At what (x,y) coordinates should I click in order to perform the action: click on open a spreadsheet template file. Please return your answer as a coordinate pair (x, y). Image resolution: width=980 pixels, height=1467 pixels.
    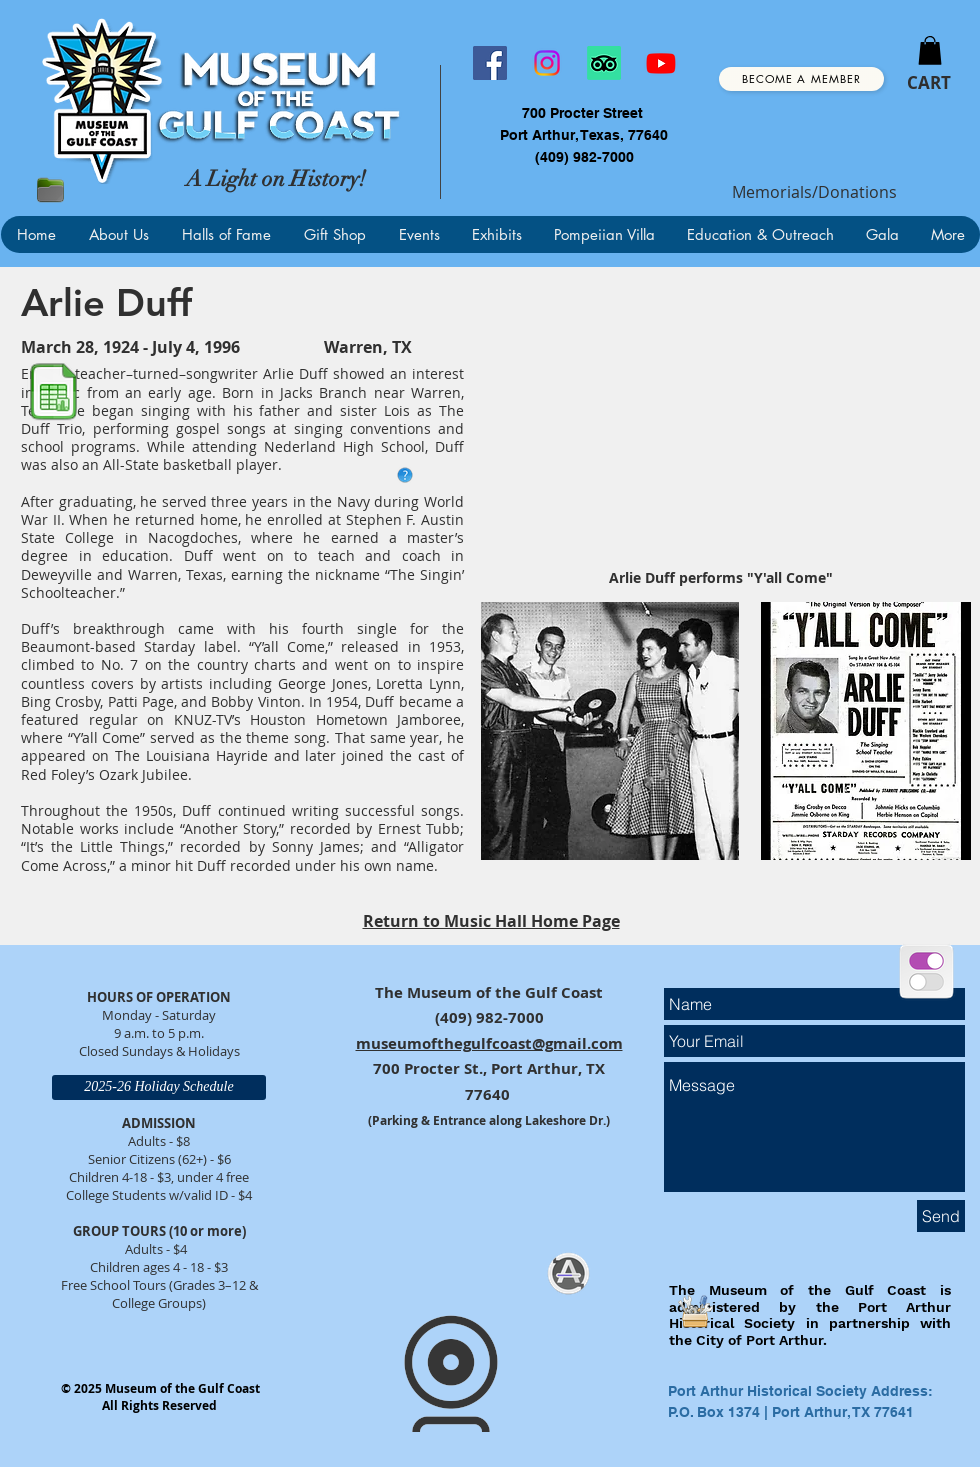
    Looking at the image, I should click on (53, 391).